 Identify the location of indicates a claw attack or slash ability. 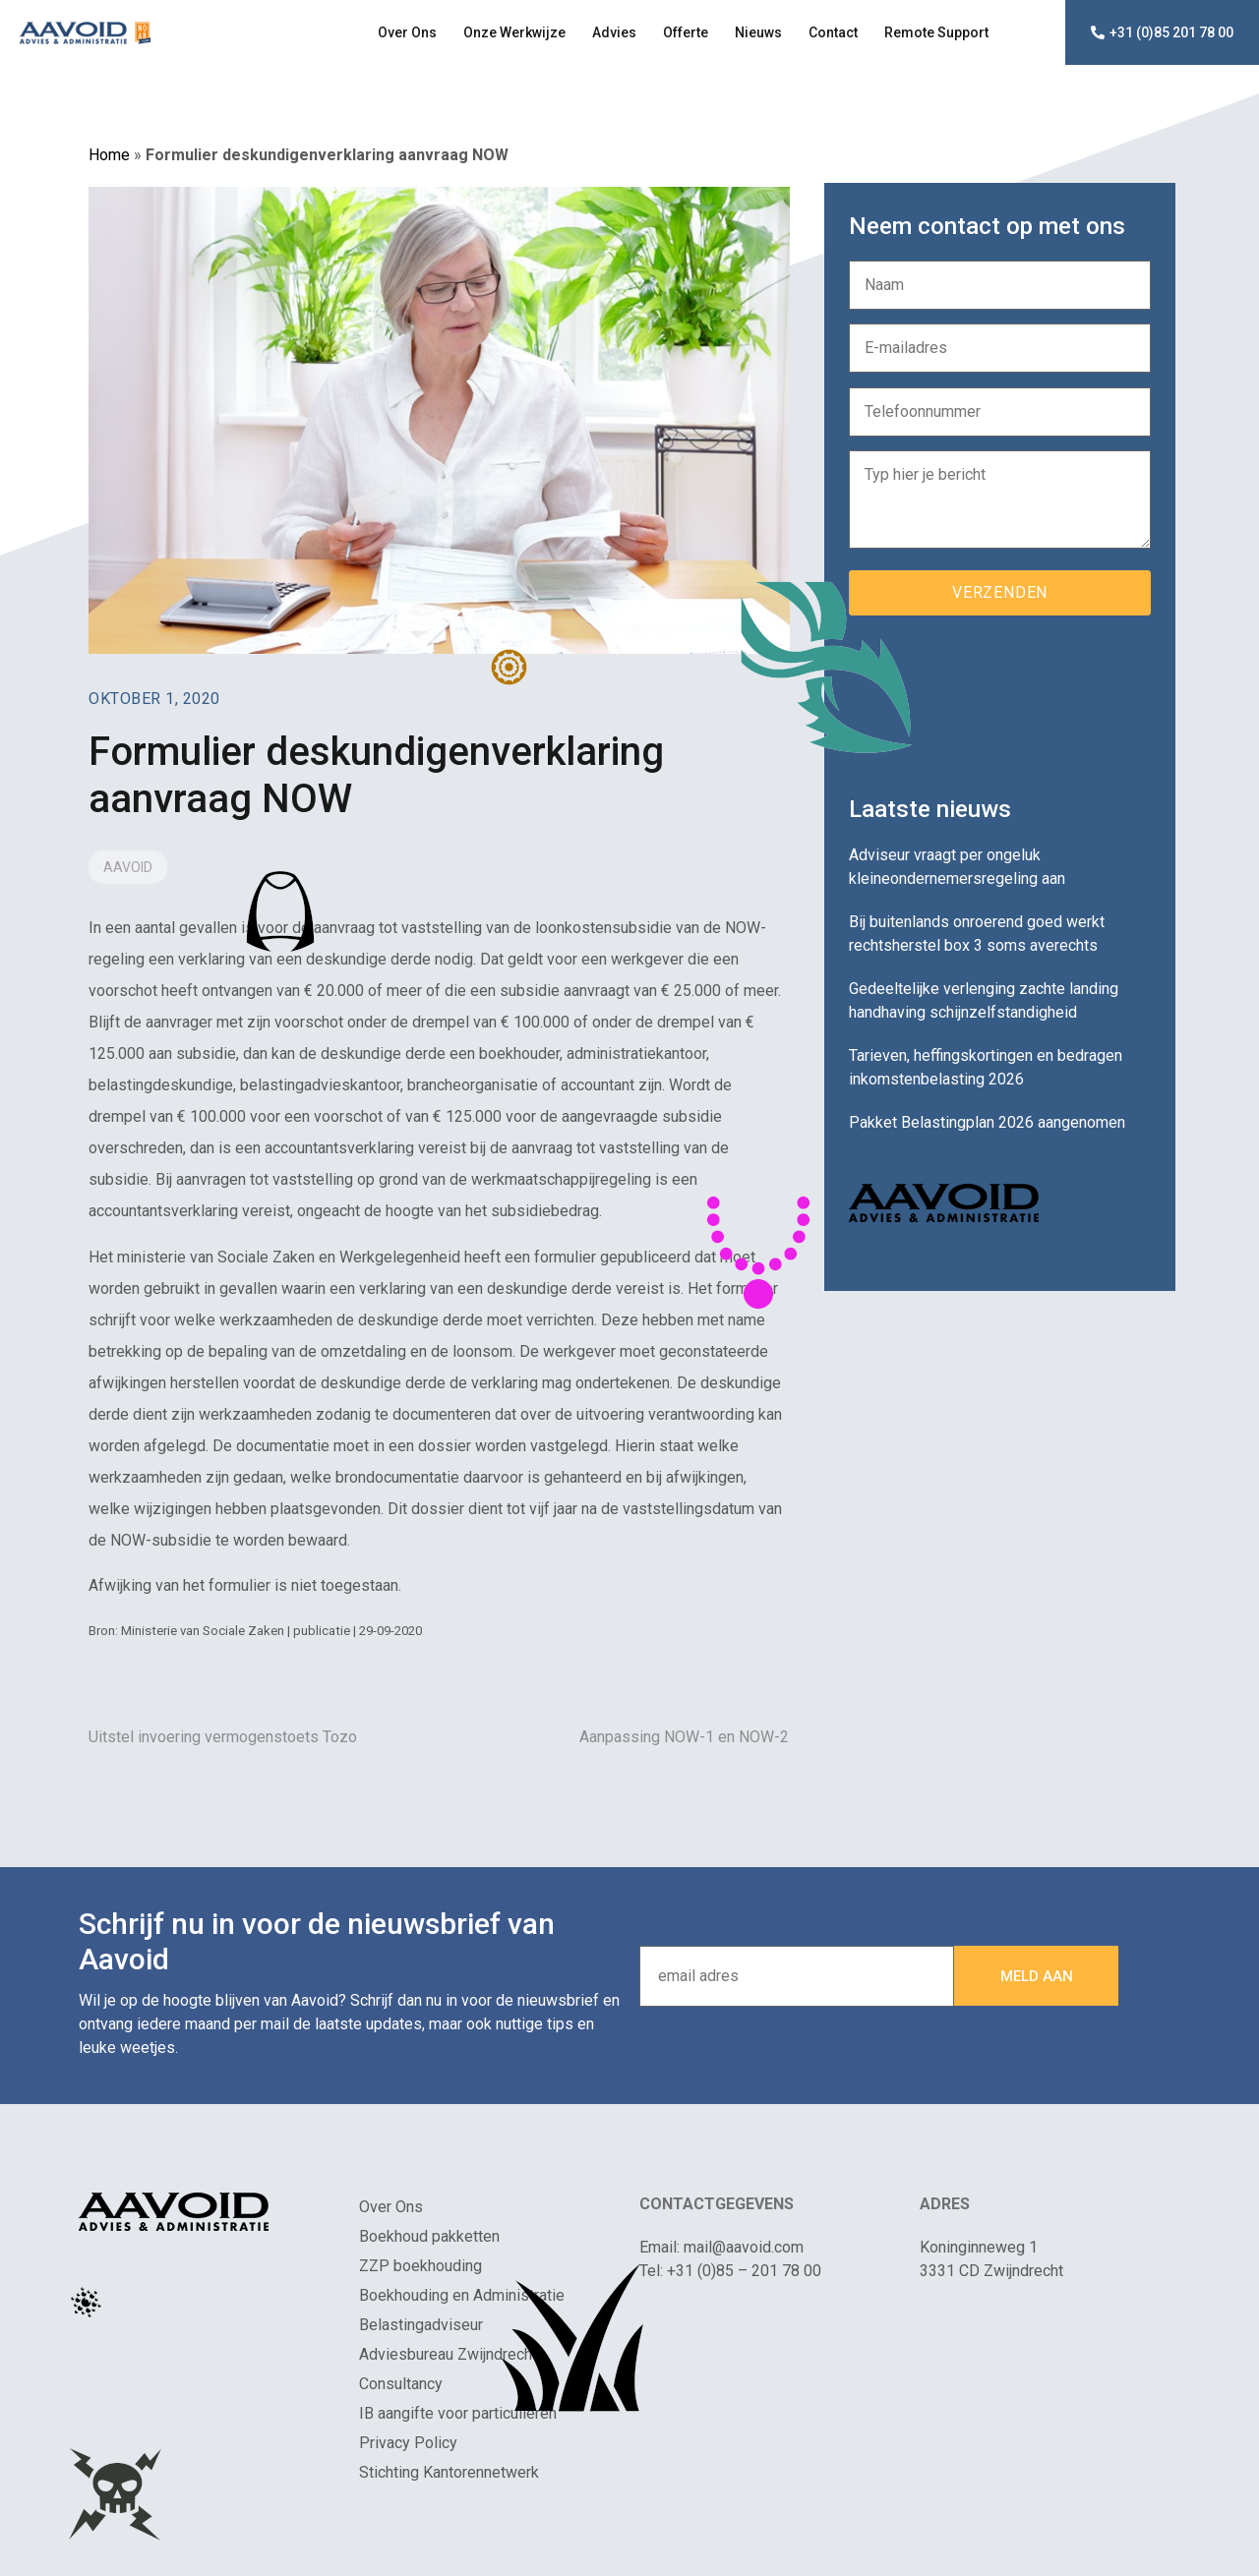
(825, 667).